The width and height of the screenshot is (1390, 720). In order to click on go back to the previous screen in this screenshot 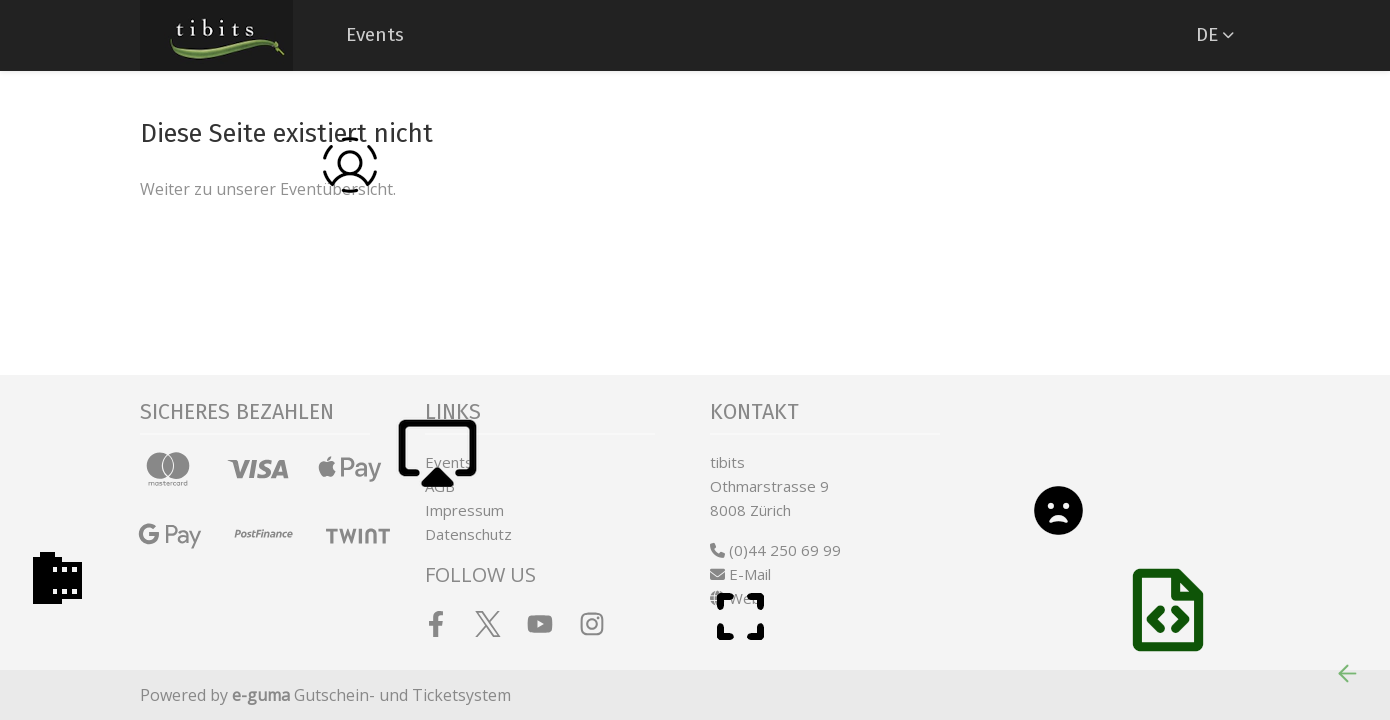, I will do `click(1347, 673)`.